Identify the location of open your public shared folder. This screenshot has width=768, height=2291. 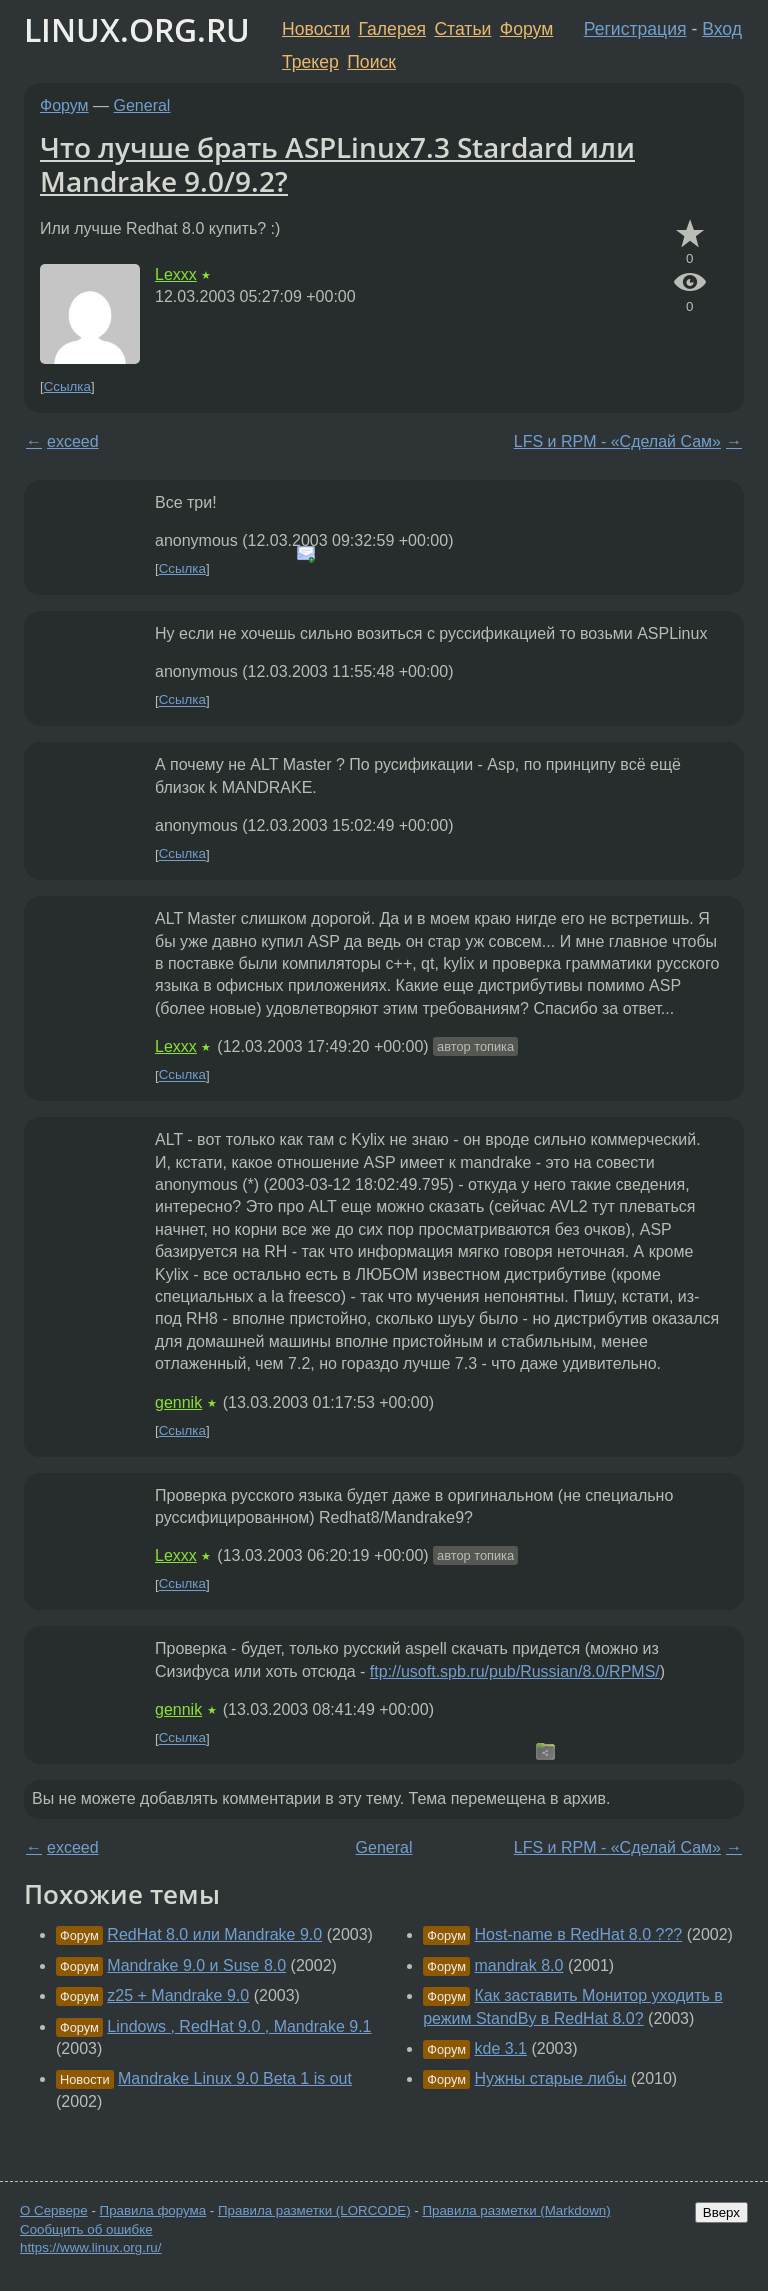
(545, 1751).